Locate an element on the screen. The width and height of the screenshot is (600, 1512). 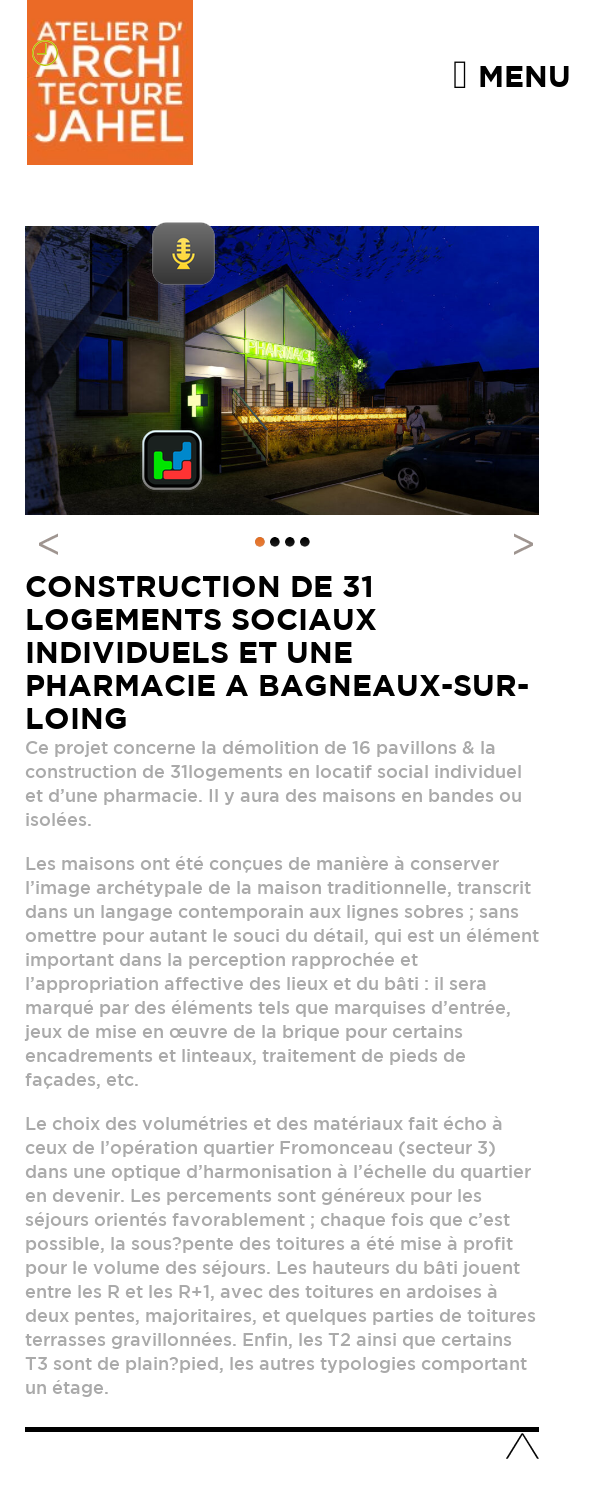
launch petris puzzle game is located at coordinates (172, 460).